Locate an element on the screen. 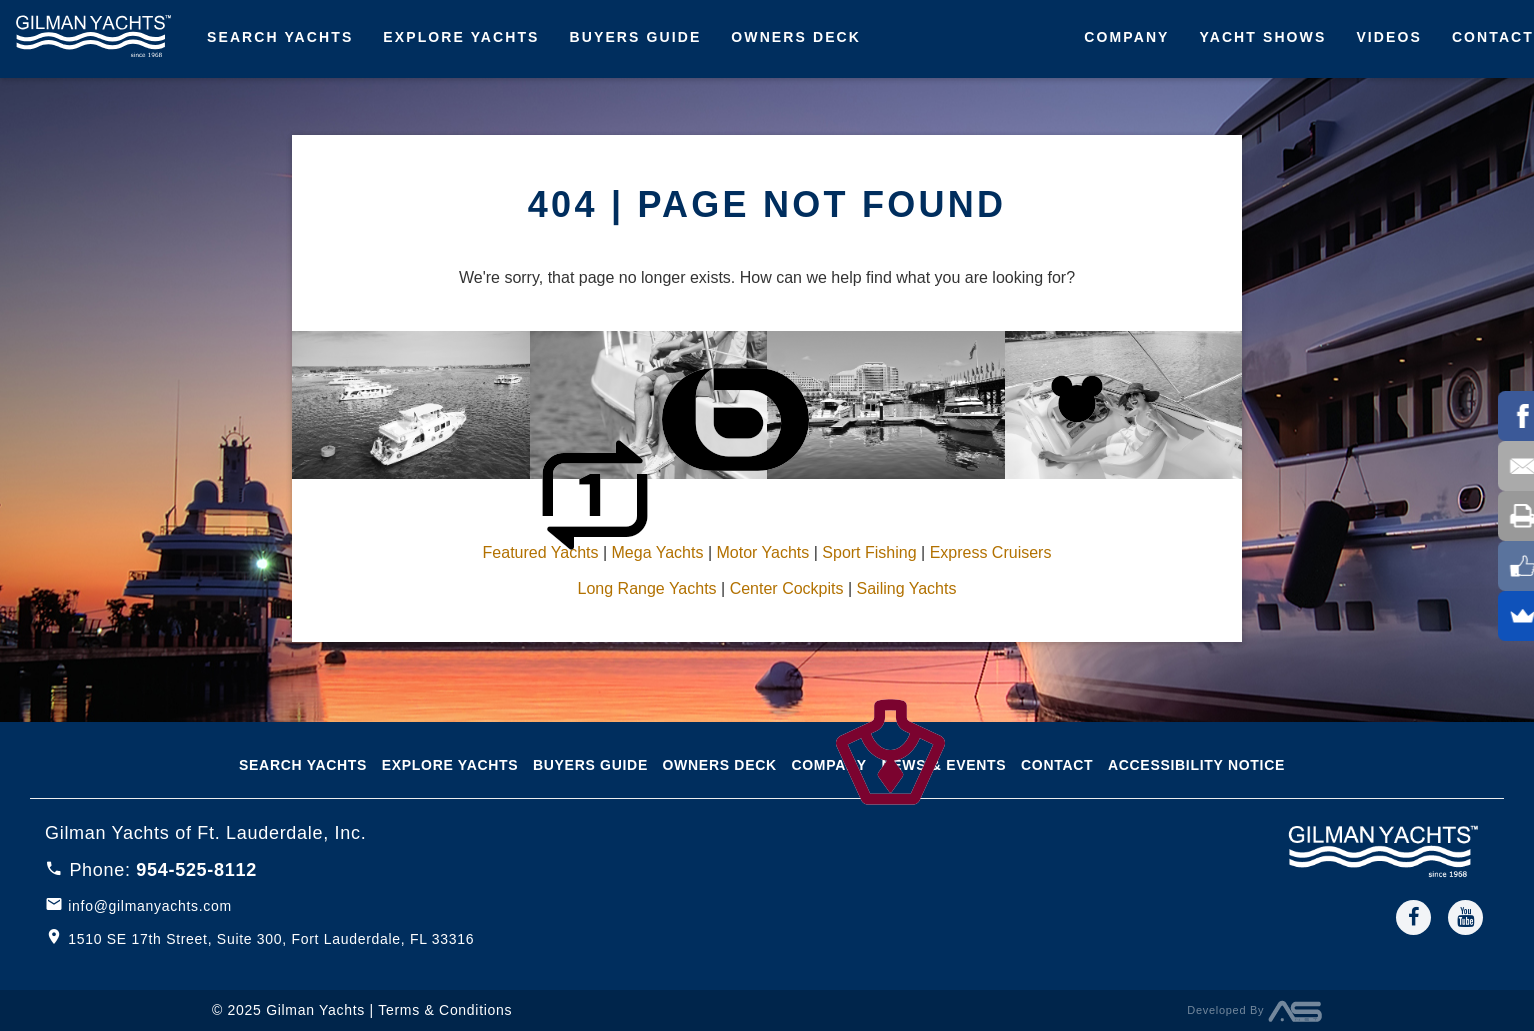  boulanger brand logo is located at coordinates (735, 419).